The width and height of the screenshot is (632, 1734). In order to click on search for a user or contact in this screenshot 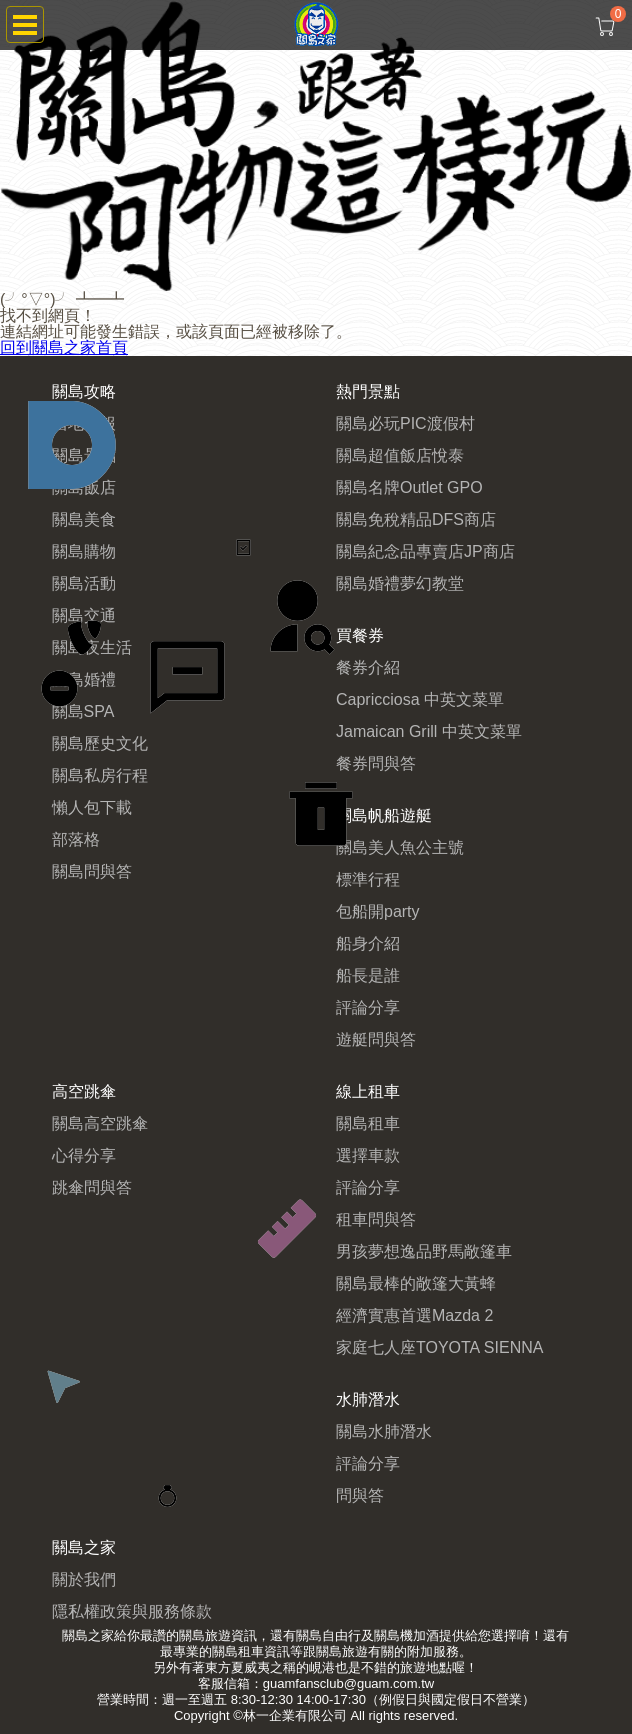, I will do `click(297, 617)`.